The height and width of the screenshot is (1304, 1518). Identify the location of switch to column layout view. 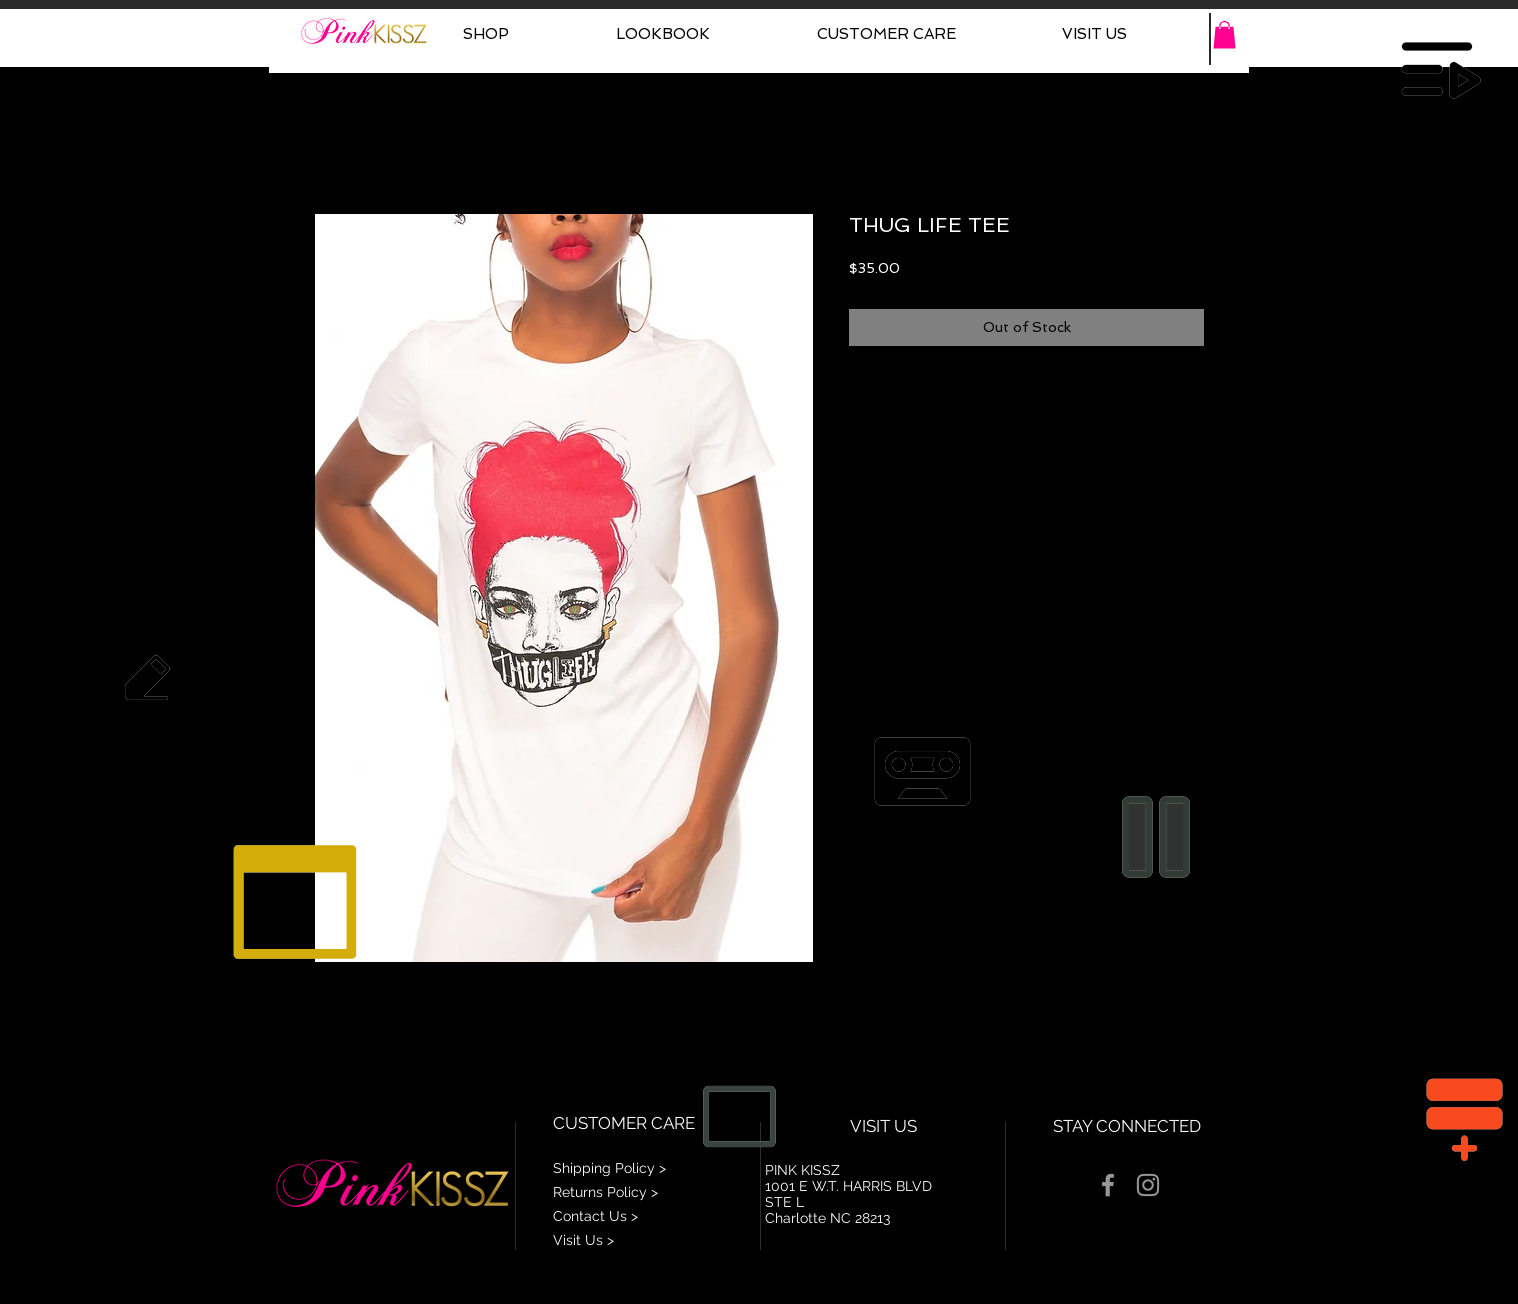
(1156, 837).